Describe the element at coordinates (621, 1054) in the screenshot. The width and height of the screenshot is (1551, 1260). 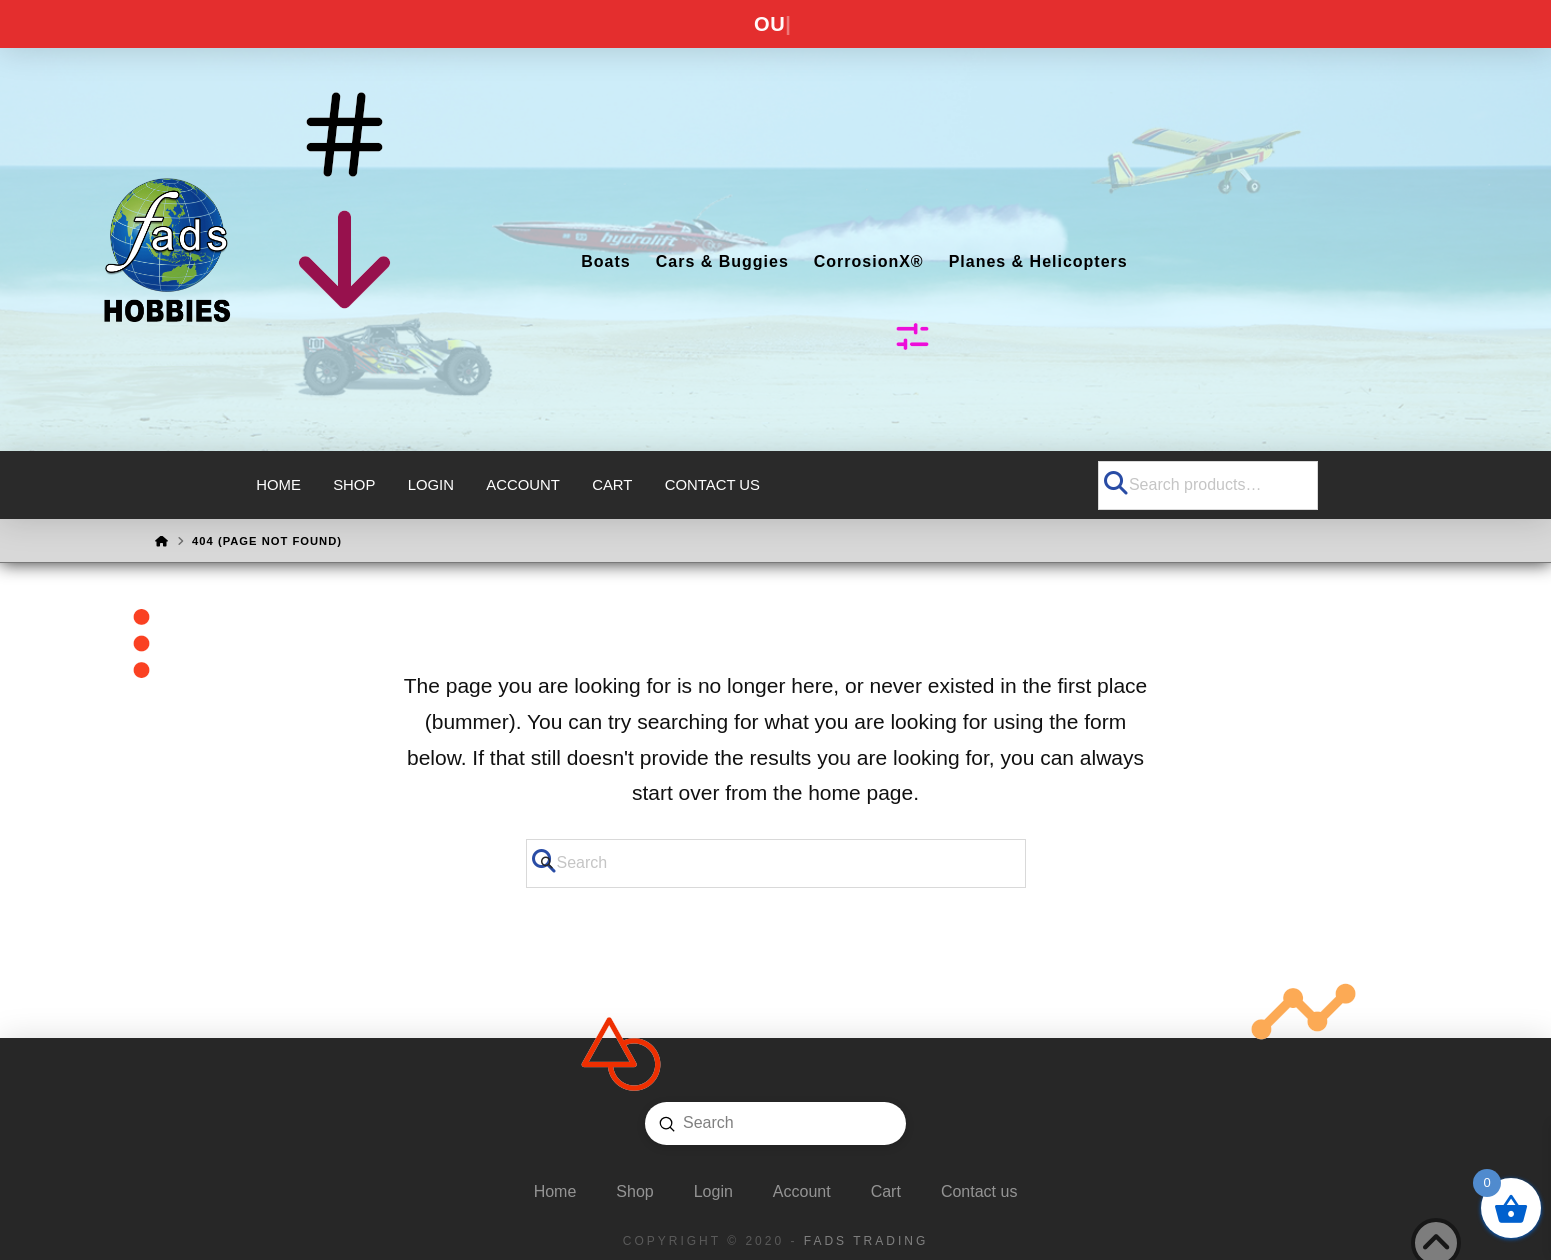
I see `access shape tools or drawing options` at that location.